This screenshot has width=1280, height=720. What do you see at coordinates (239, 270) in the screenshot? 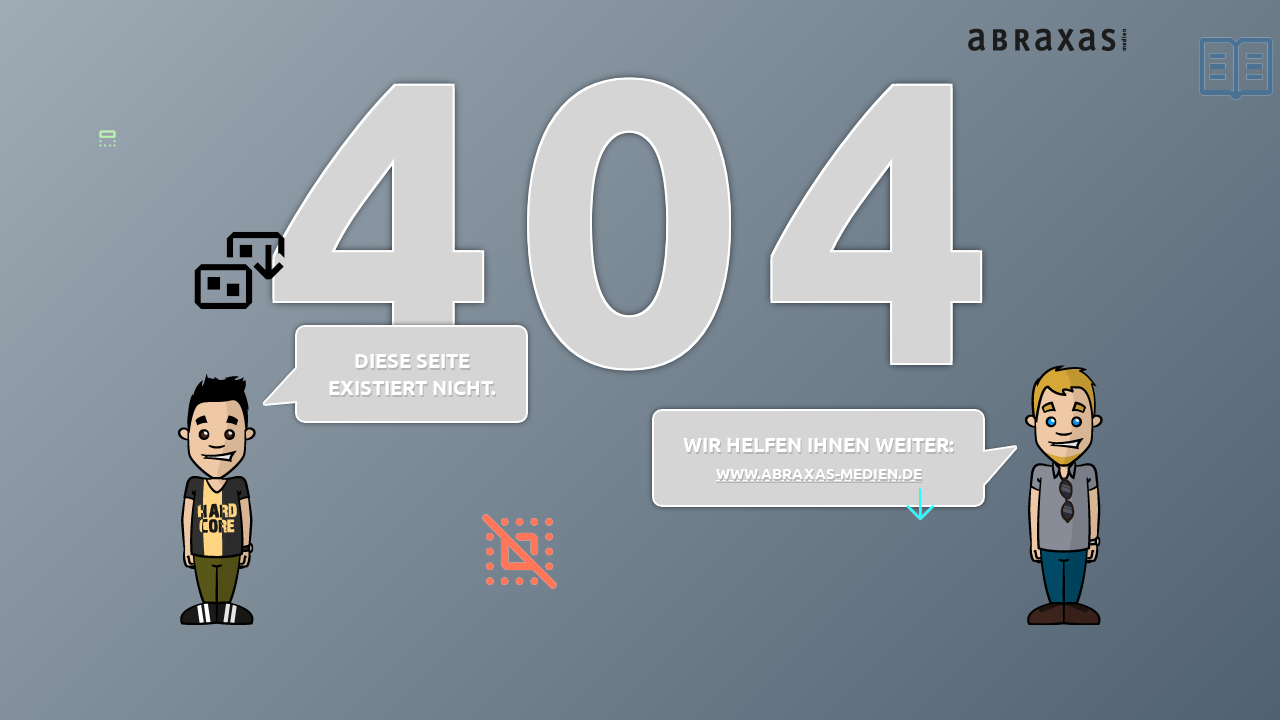
I see `sort items by precedence or priority order` at bounding box center [239, 270].